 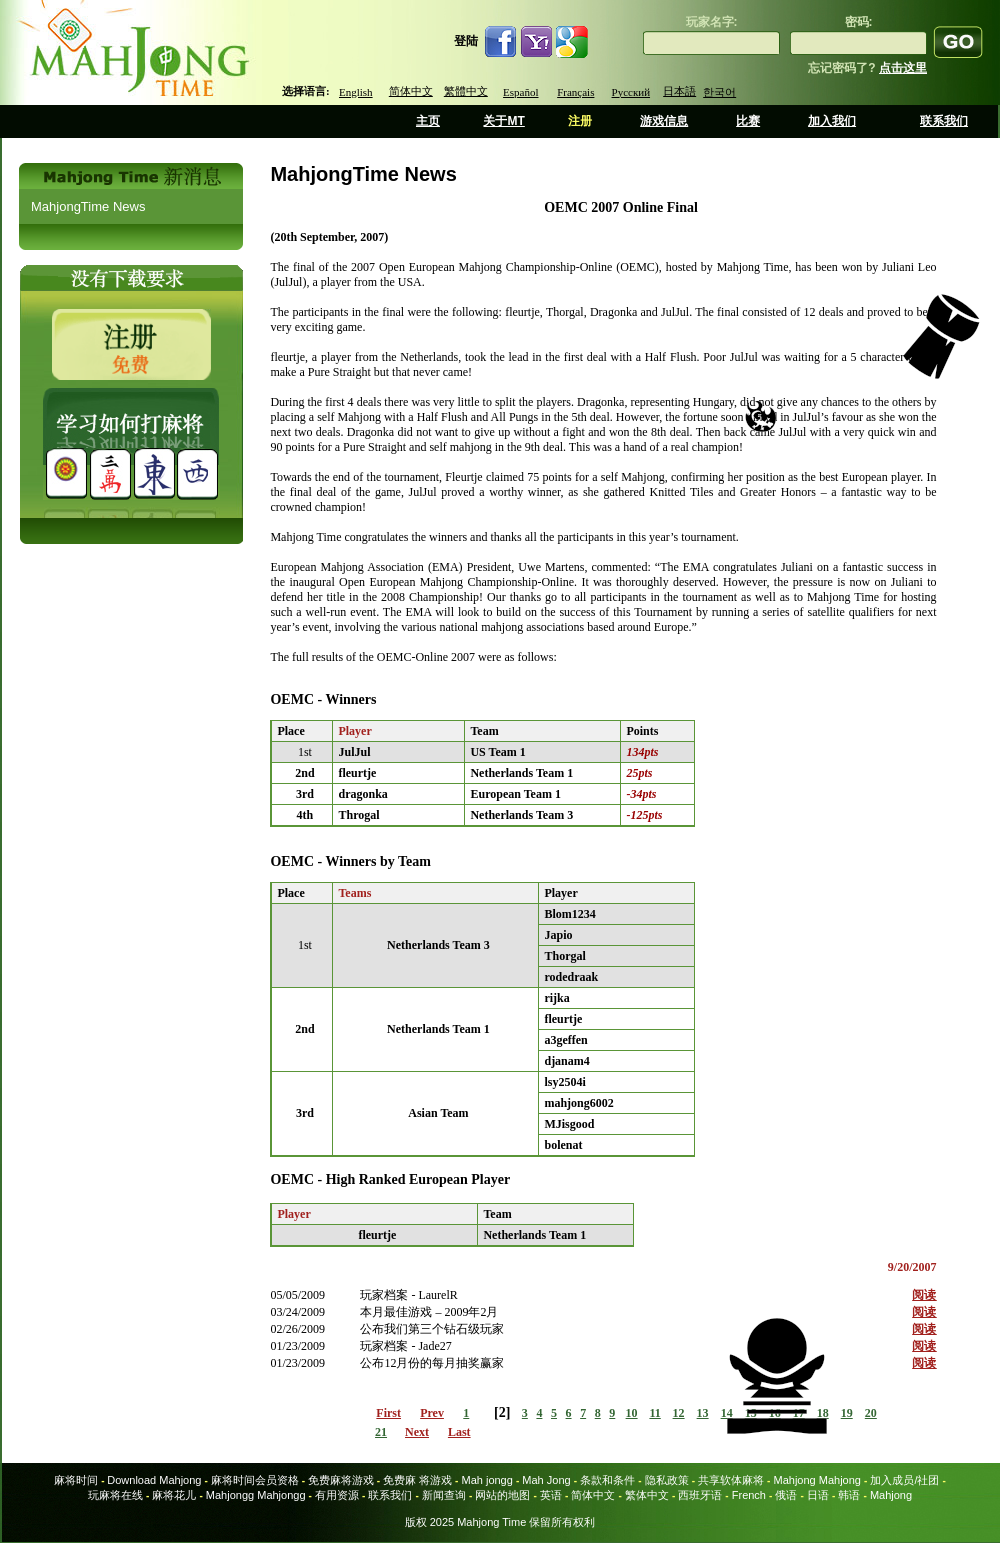 I want to click on celebrate an achievement or milestone, so click(x=941, y=336).